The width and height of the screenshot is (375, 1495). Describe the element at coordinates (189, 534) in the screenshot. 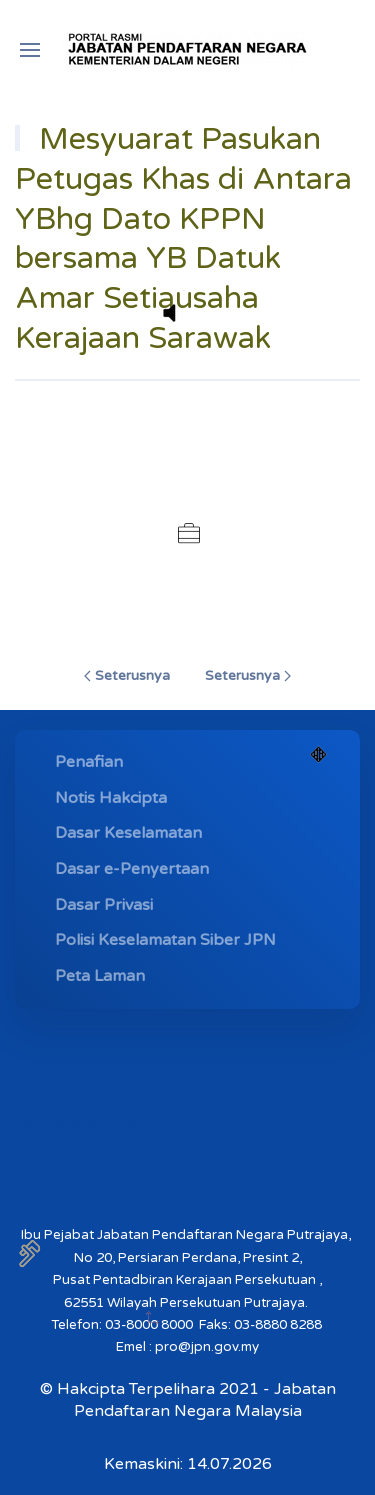

I see `access work or business documents` at that location.